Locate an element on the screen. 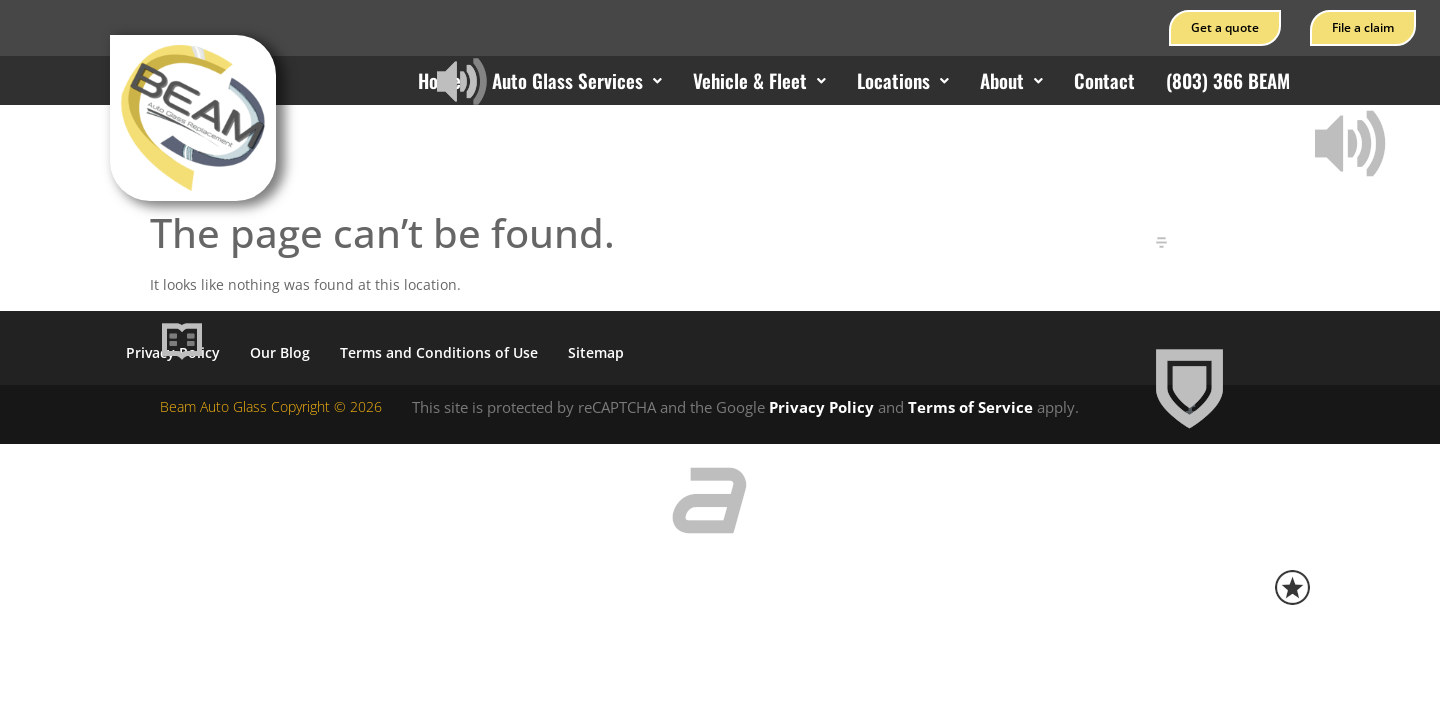 This screenshot has height=720, width=1440. apply italic formatting to selected text is located at coordinates (713, 500).